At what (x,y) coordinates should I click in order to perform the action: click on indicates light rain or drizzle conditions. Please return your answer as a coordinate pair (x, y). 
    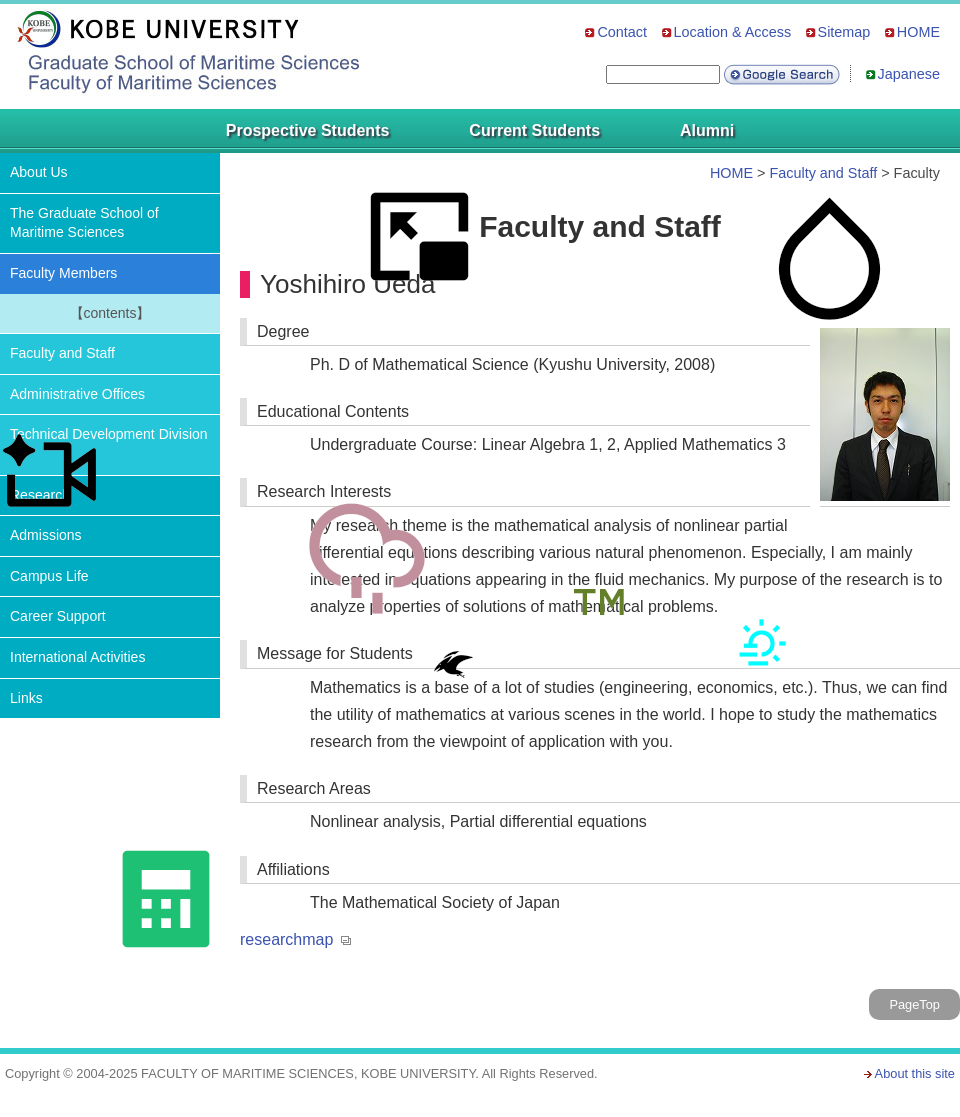
    Looking at the image, I should click on (367, 556).